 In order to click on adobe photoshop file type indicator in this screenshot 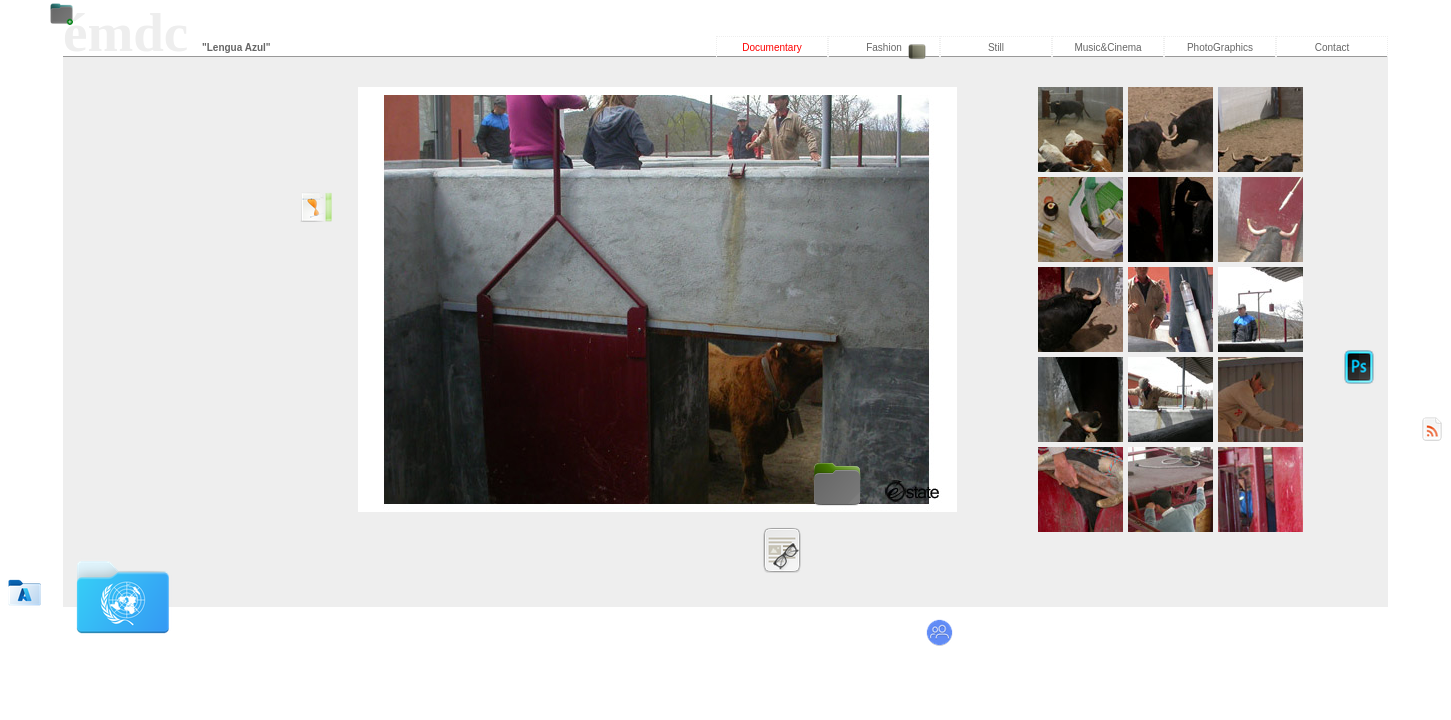, I will do `click(1359, 367)`.